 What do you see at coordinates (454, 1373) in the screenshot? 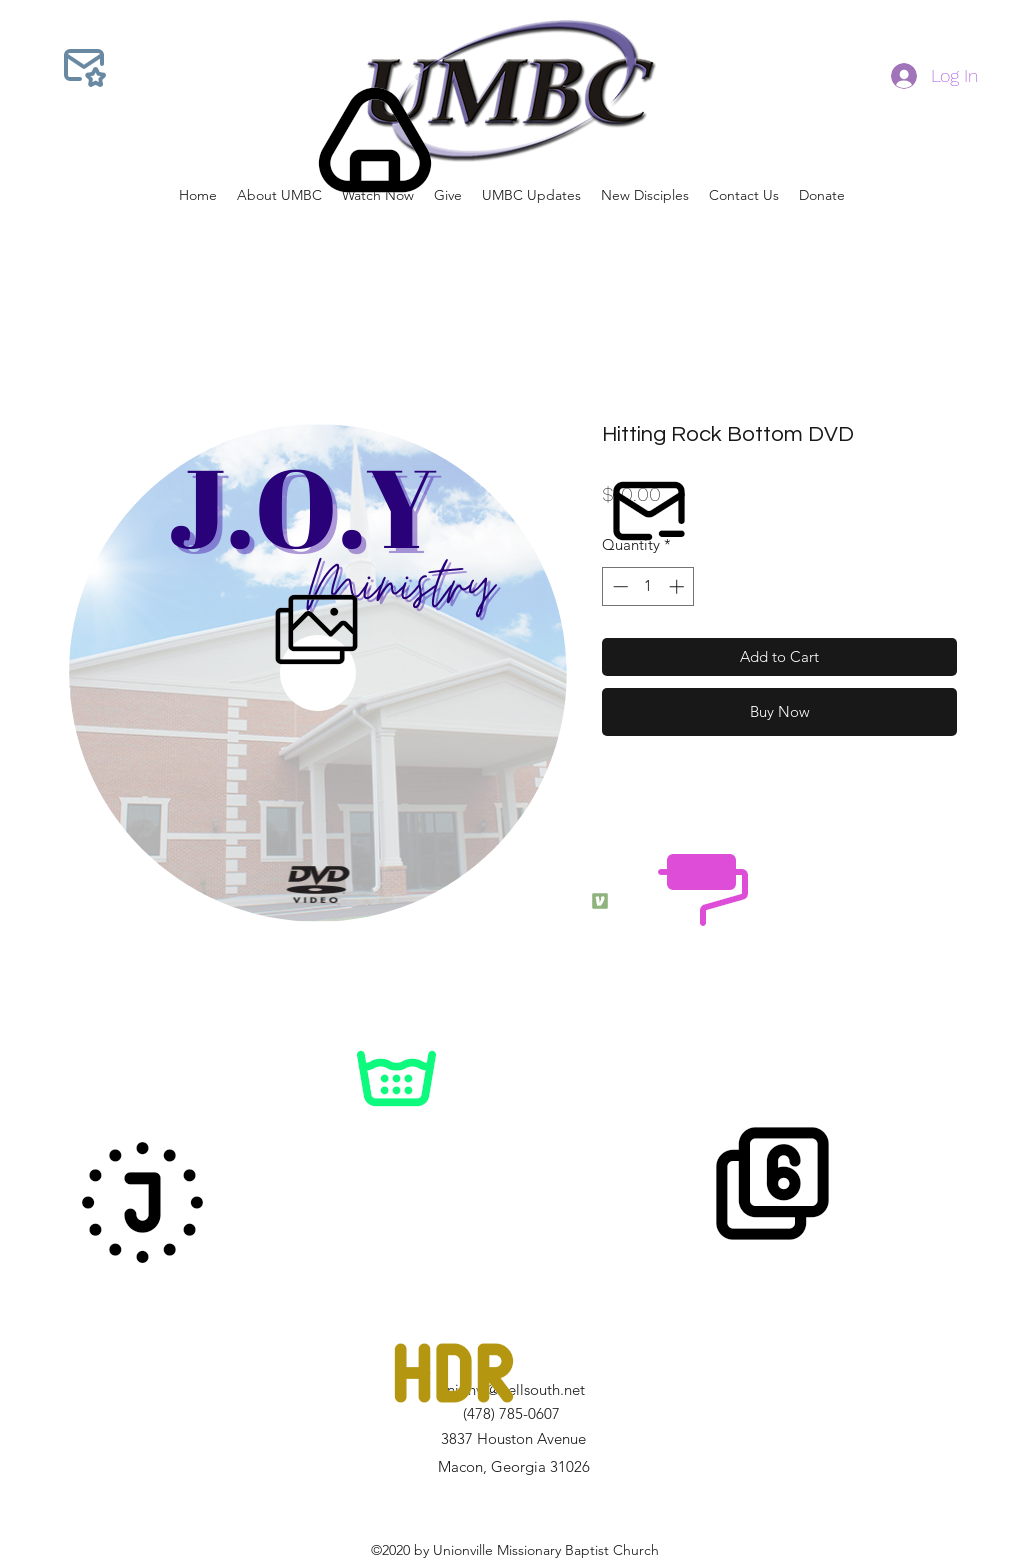
I see `toggle HDR mode for photos or video` at bounding box center [454, 1373].